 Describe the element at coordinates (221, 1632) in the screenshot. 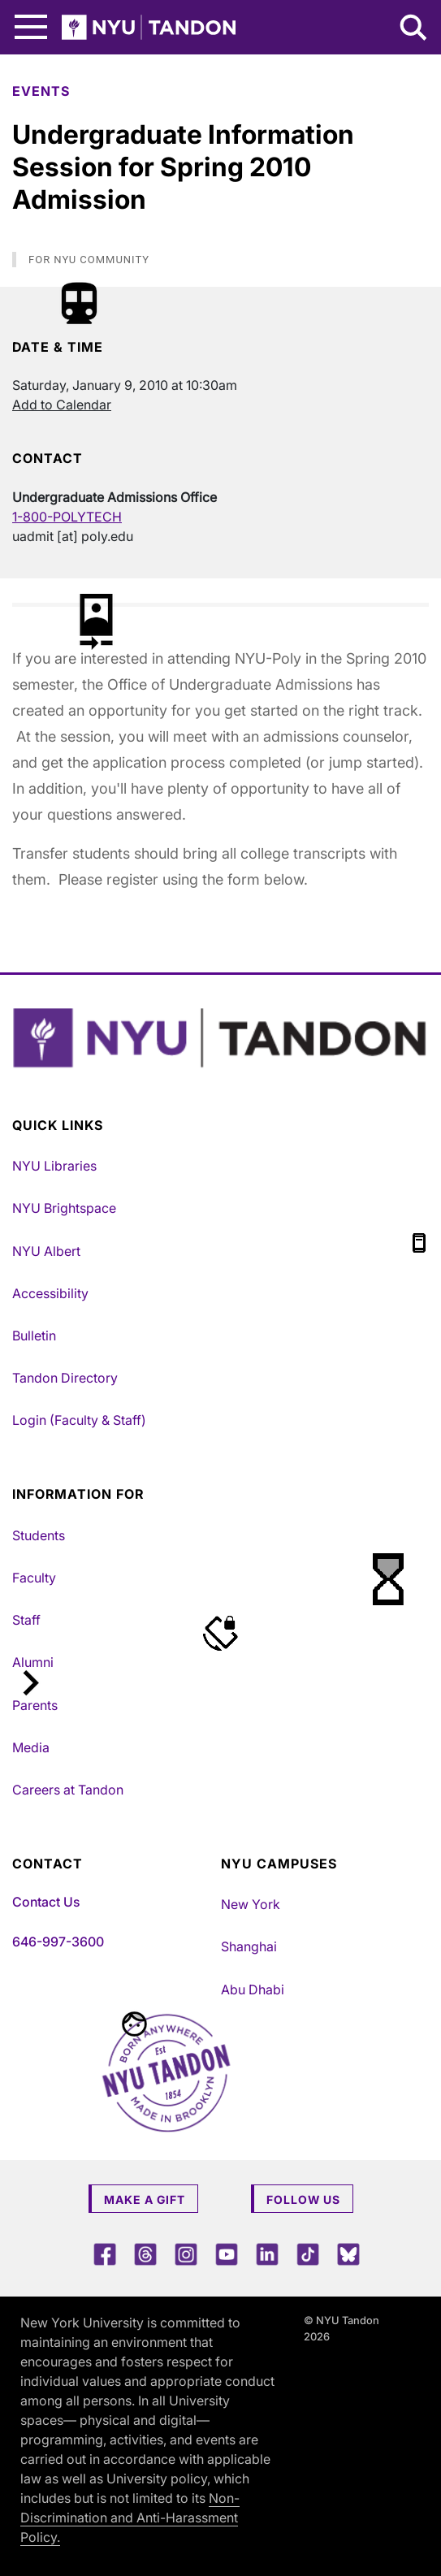

I see `screen rotation is locked` at that location.